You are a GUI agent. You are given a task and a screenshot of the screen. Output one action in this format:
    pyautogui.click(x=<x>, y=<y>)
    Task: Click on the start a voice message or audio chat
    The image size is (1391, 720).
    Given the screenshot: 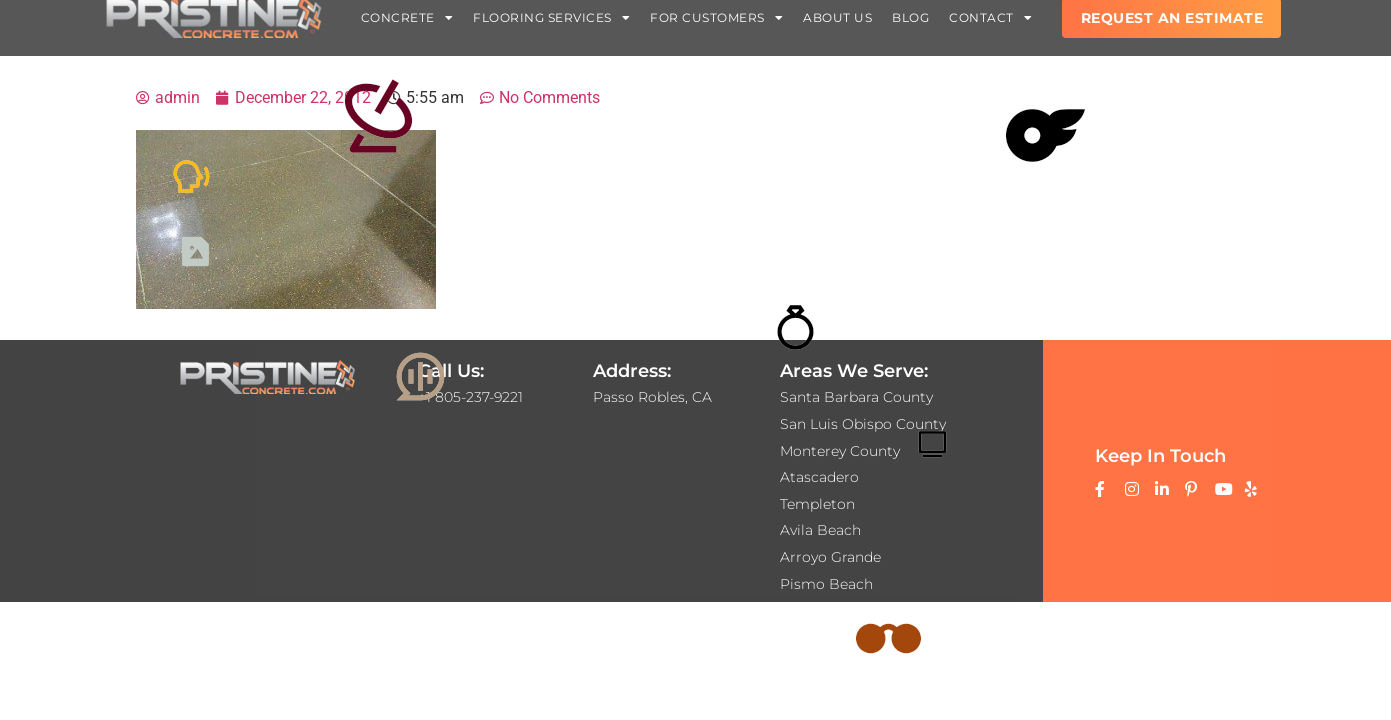 What is the action you would take?
    pyautogui.click(x=420, y=376)
    